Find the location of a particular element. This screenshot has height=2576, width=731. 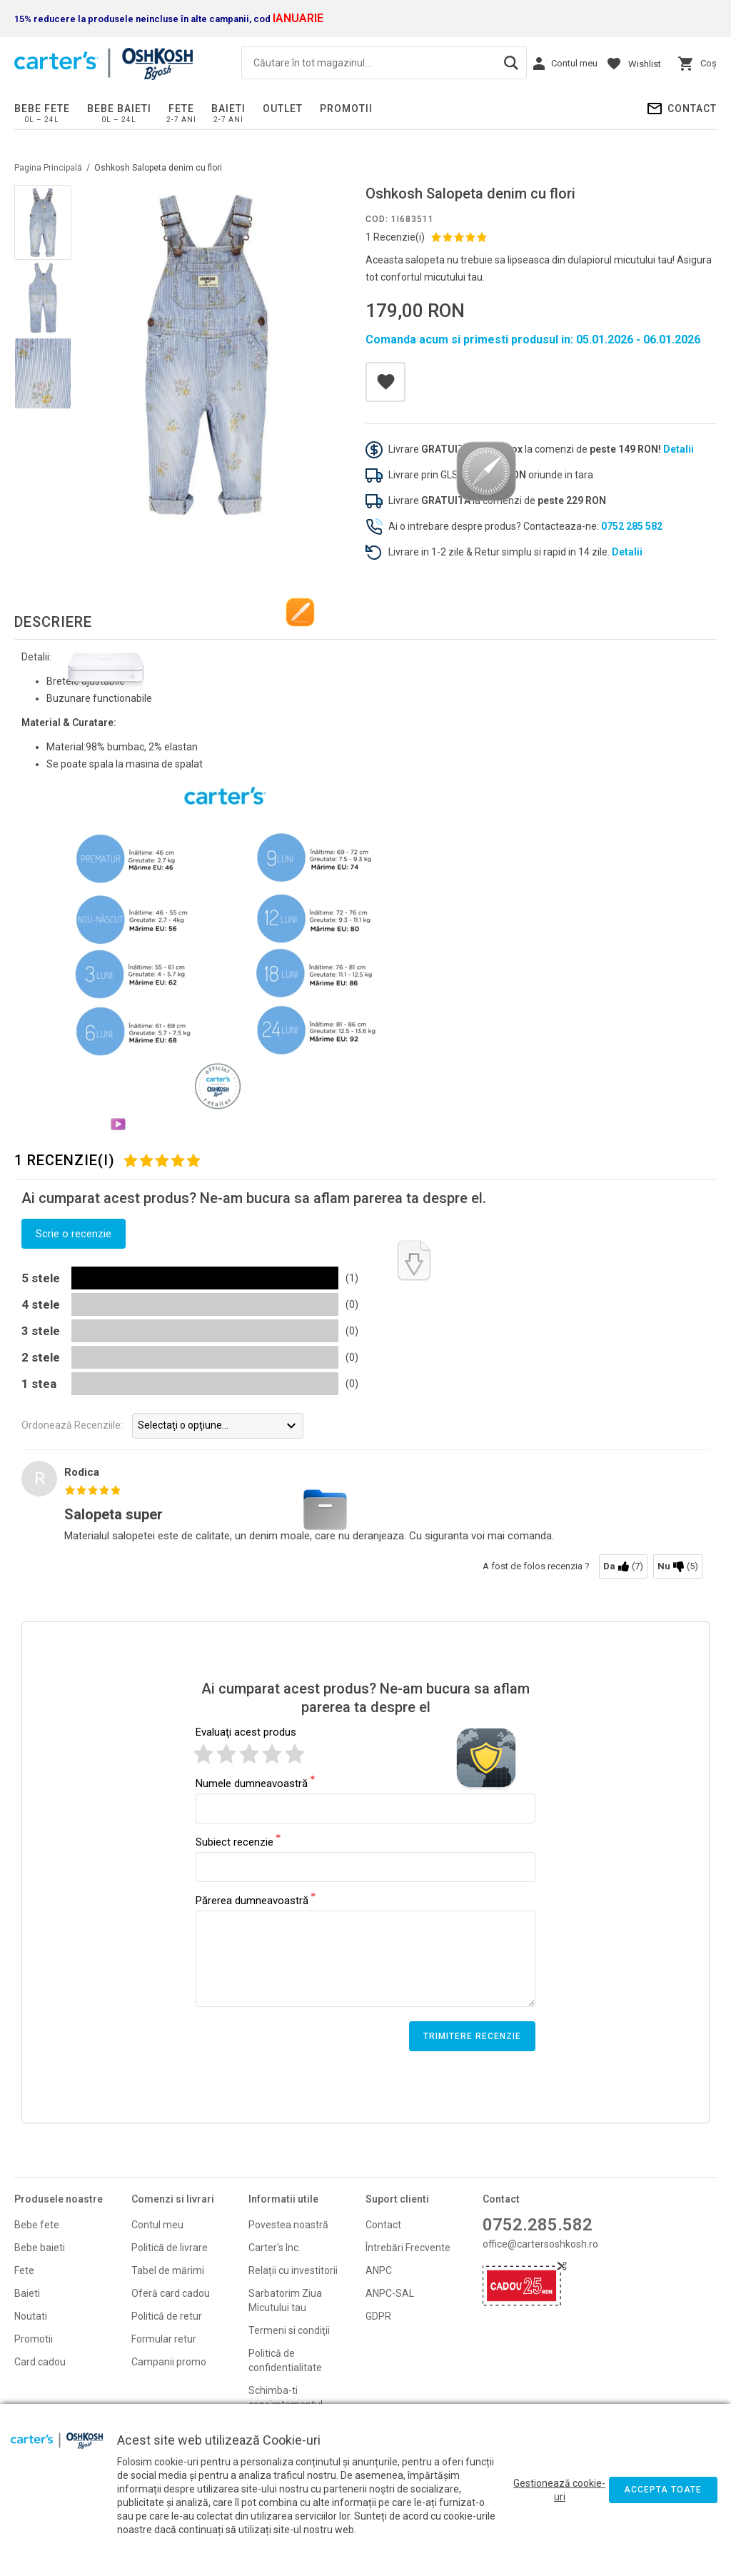

access airport extreme router settings is located at coordinates (106, 660).